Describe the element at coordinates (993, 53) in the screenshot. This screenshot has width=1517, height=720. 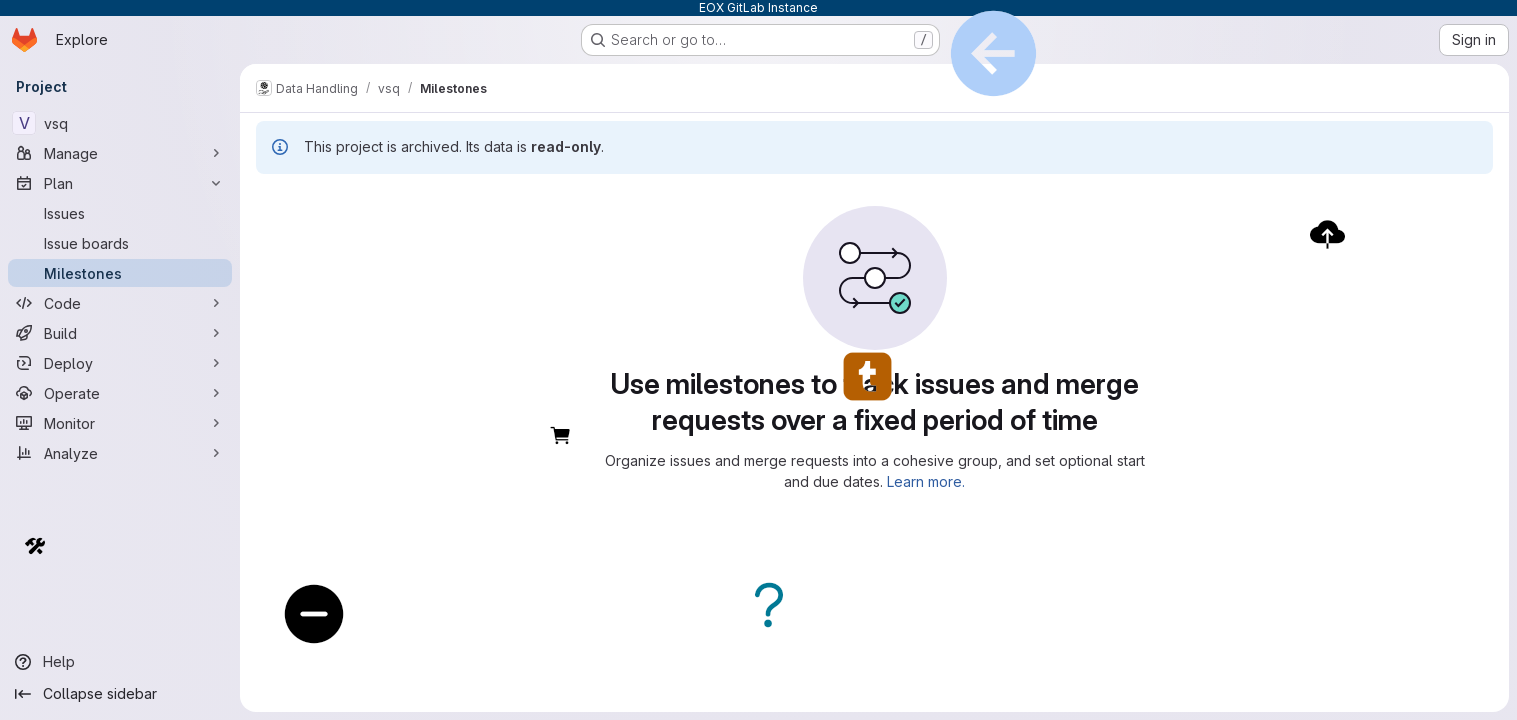
I see `go back to the previous screen` at that location.